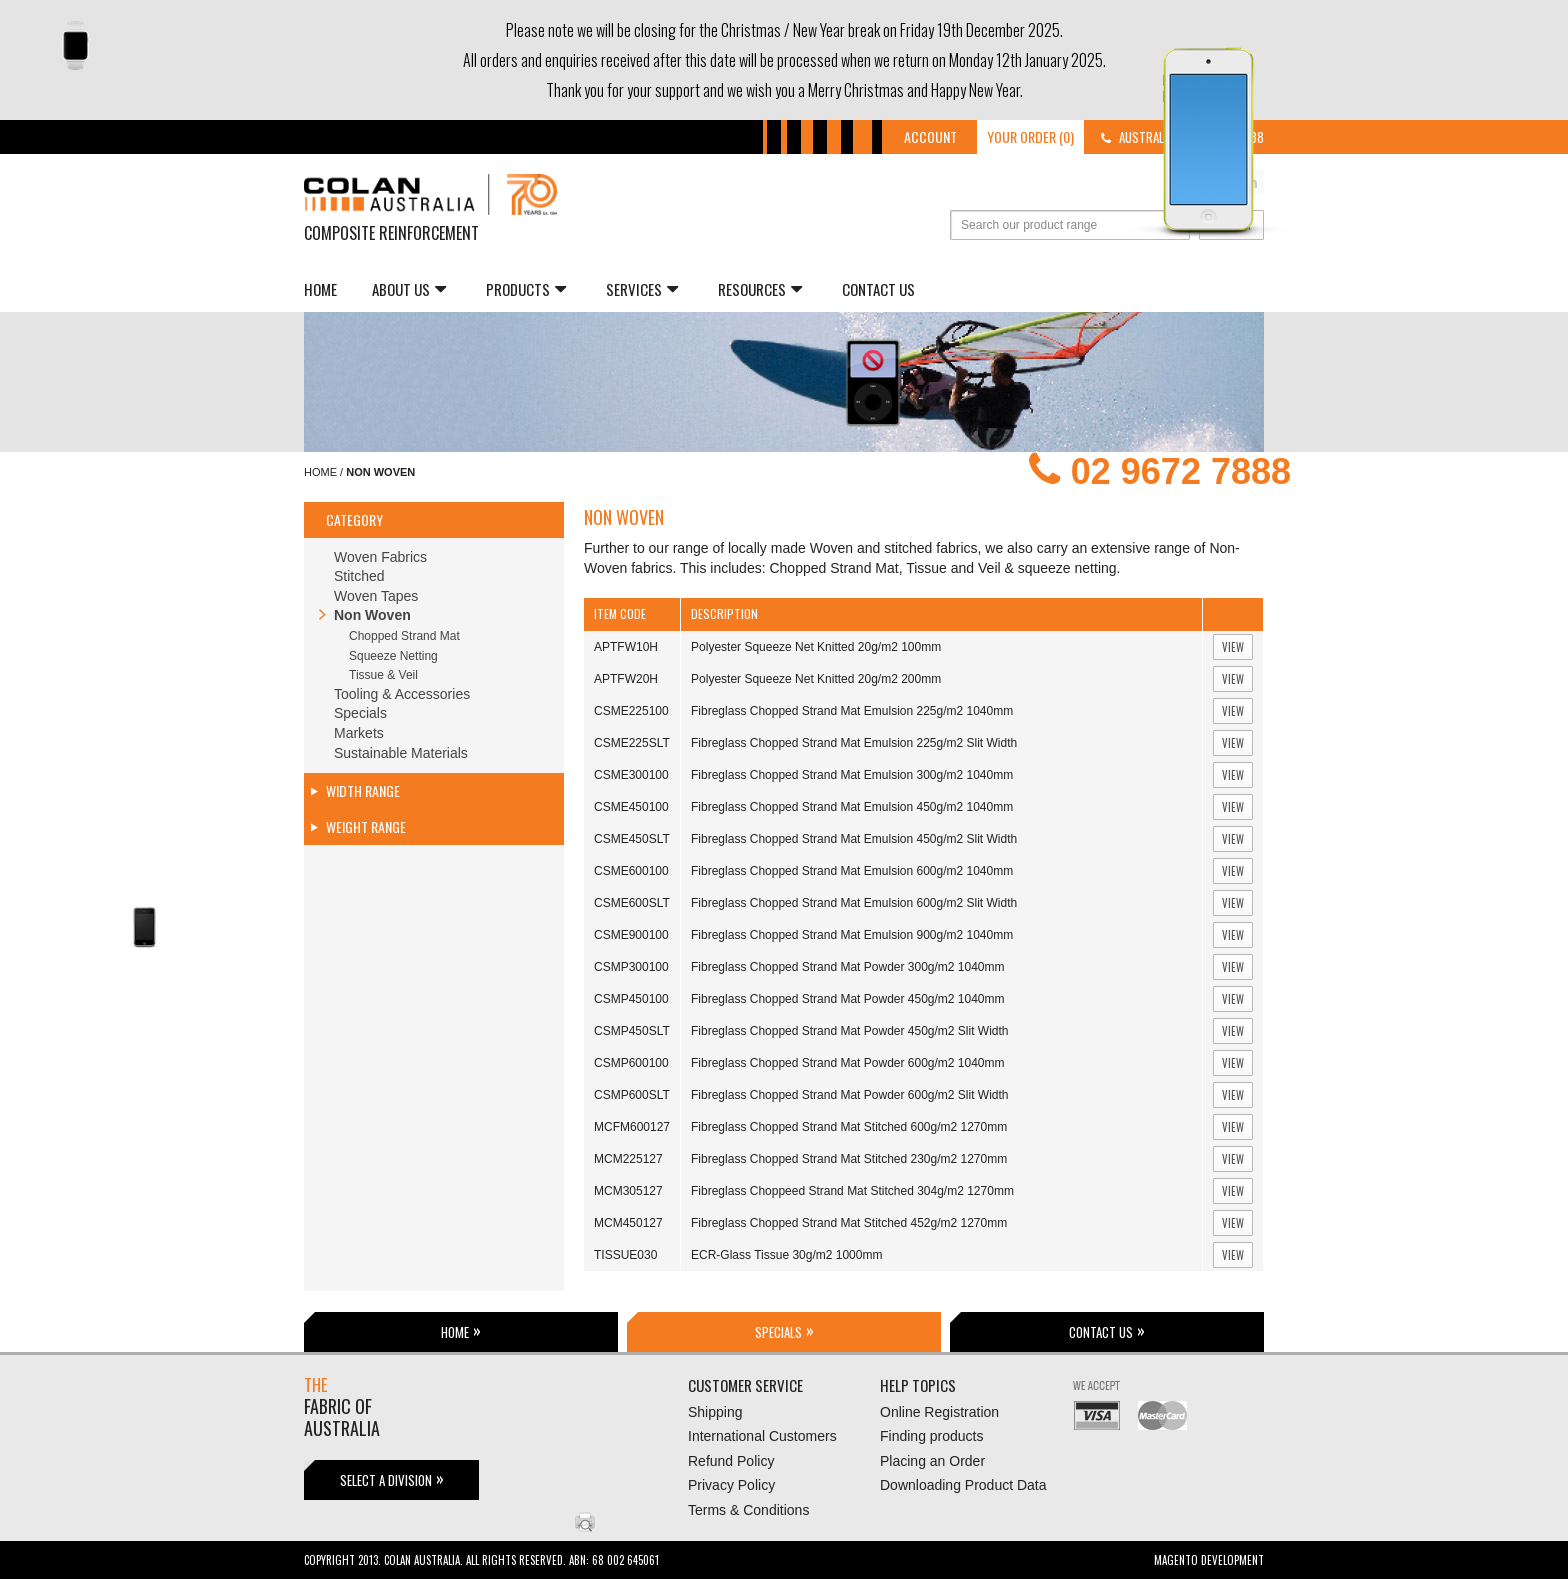  Describe the element at coordinates (1208, 142) in the screenshot. I see `iPod Touch device connected to your computer` at that location.